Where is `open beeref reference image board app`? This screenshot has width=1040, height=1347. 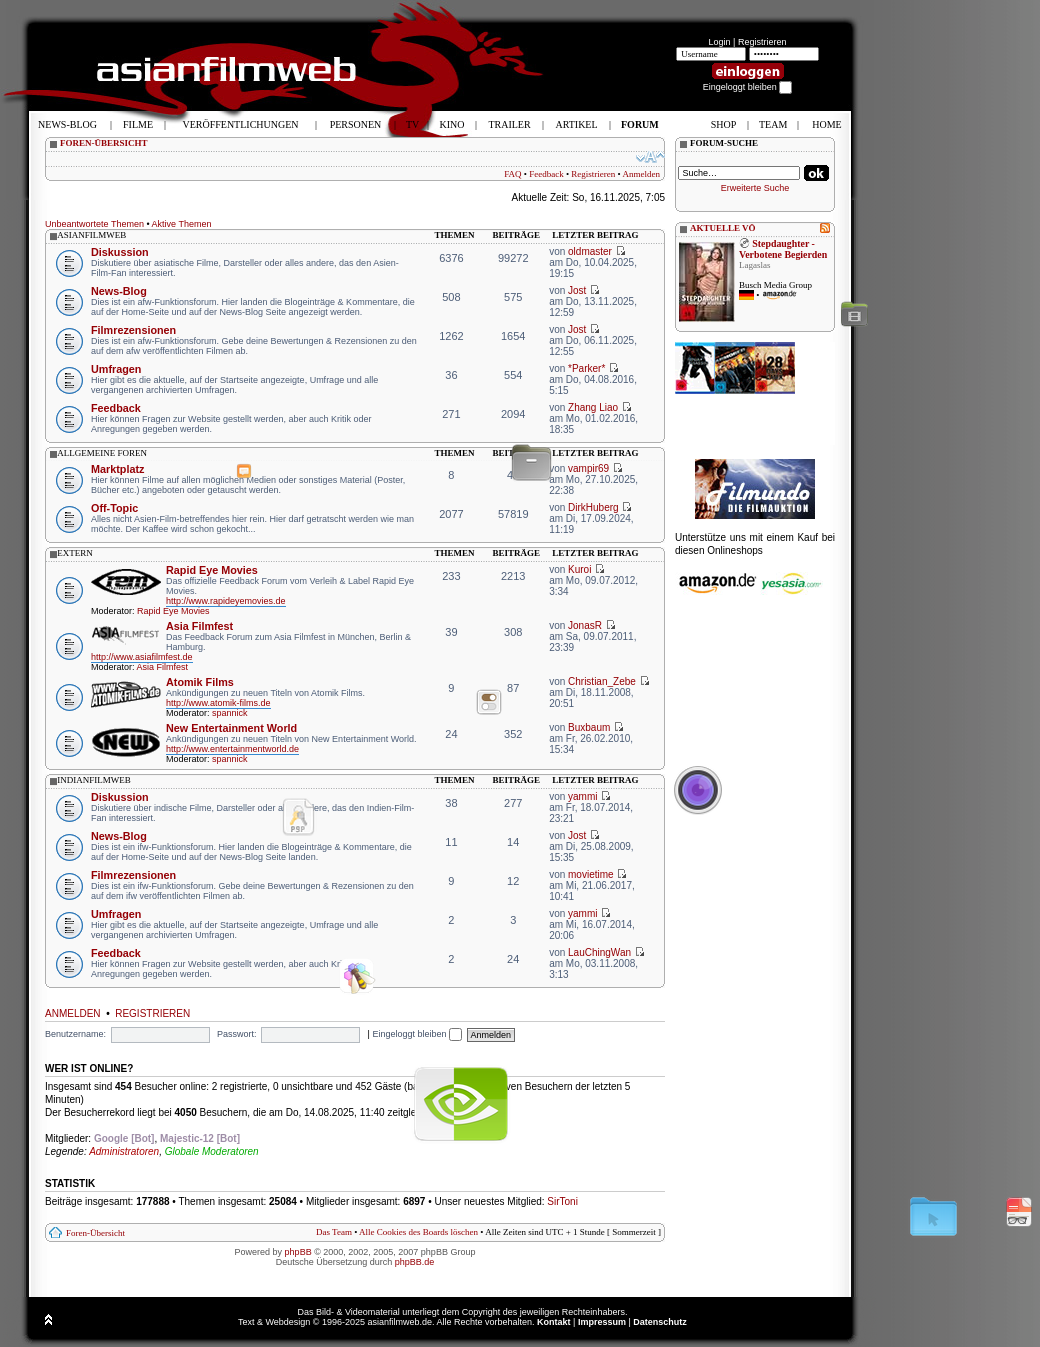
open beeref reference image board app is located at coordinates (356, 975).